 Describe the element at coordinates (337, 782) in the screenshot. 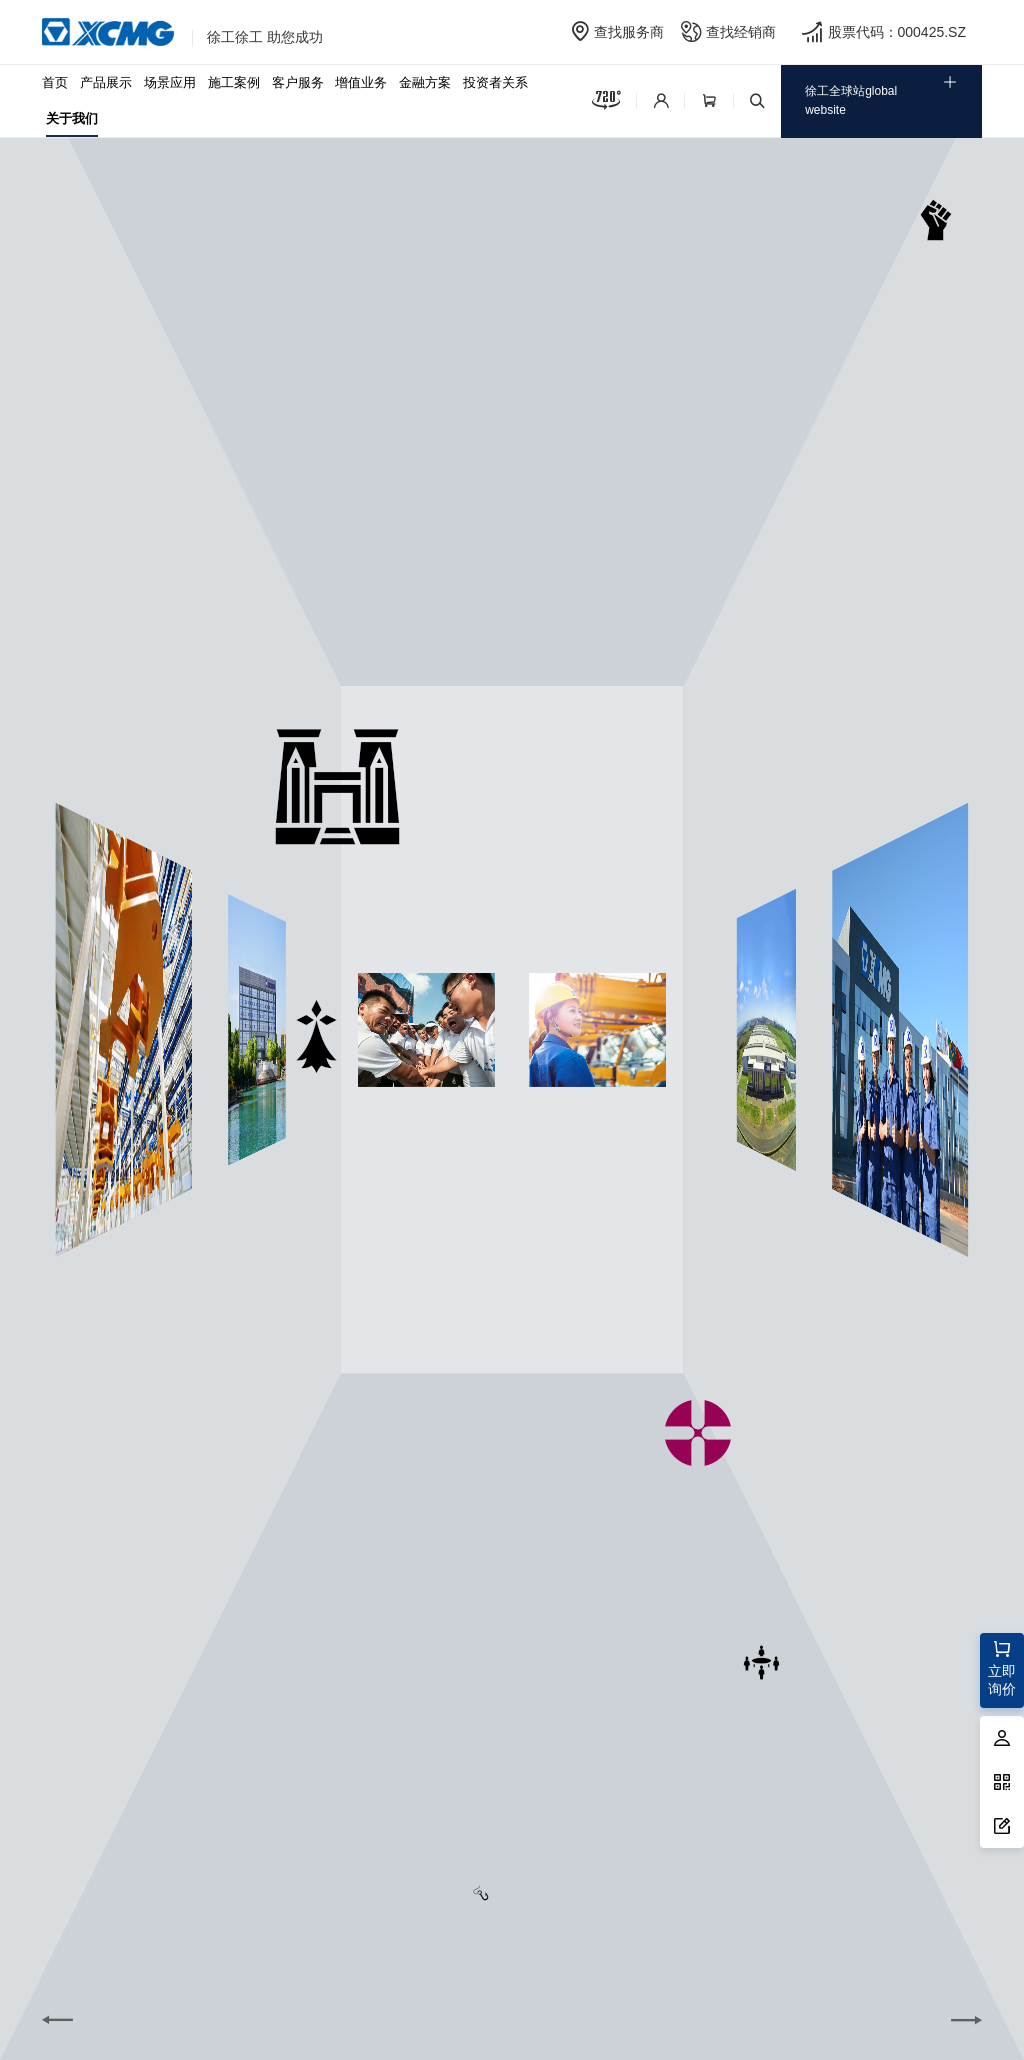

I see `access ancient egypt themed content or levels` at that location.